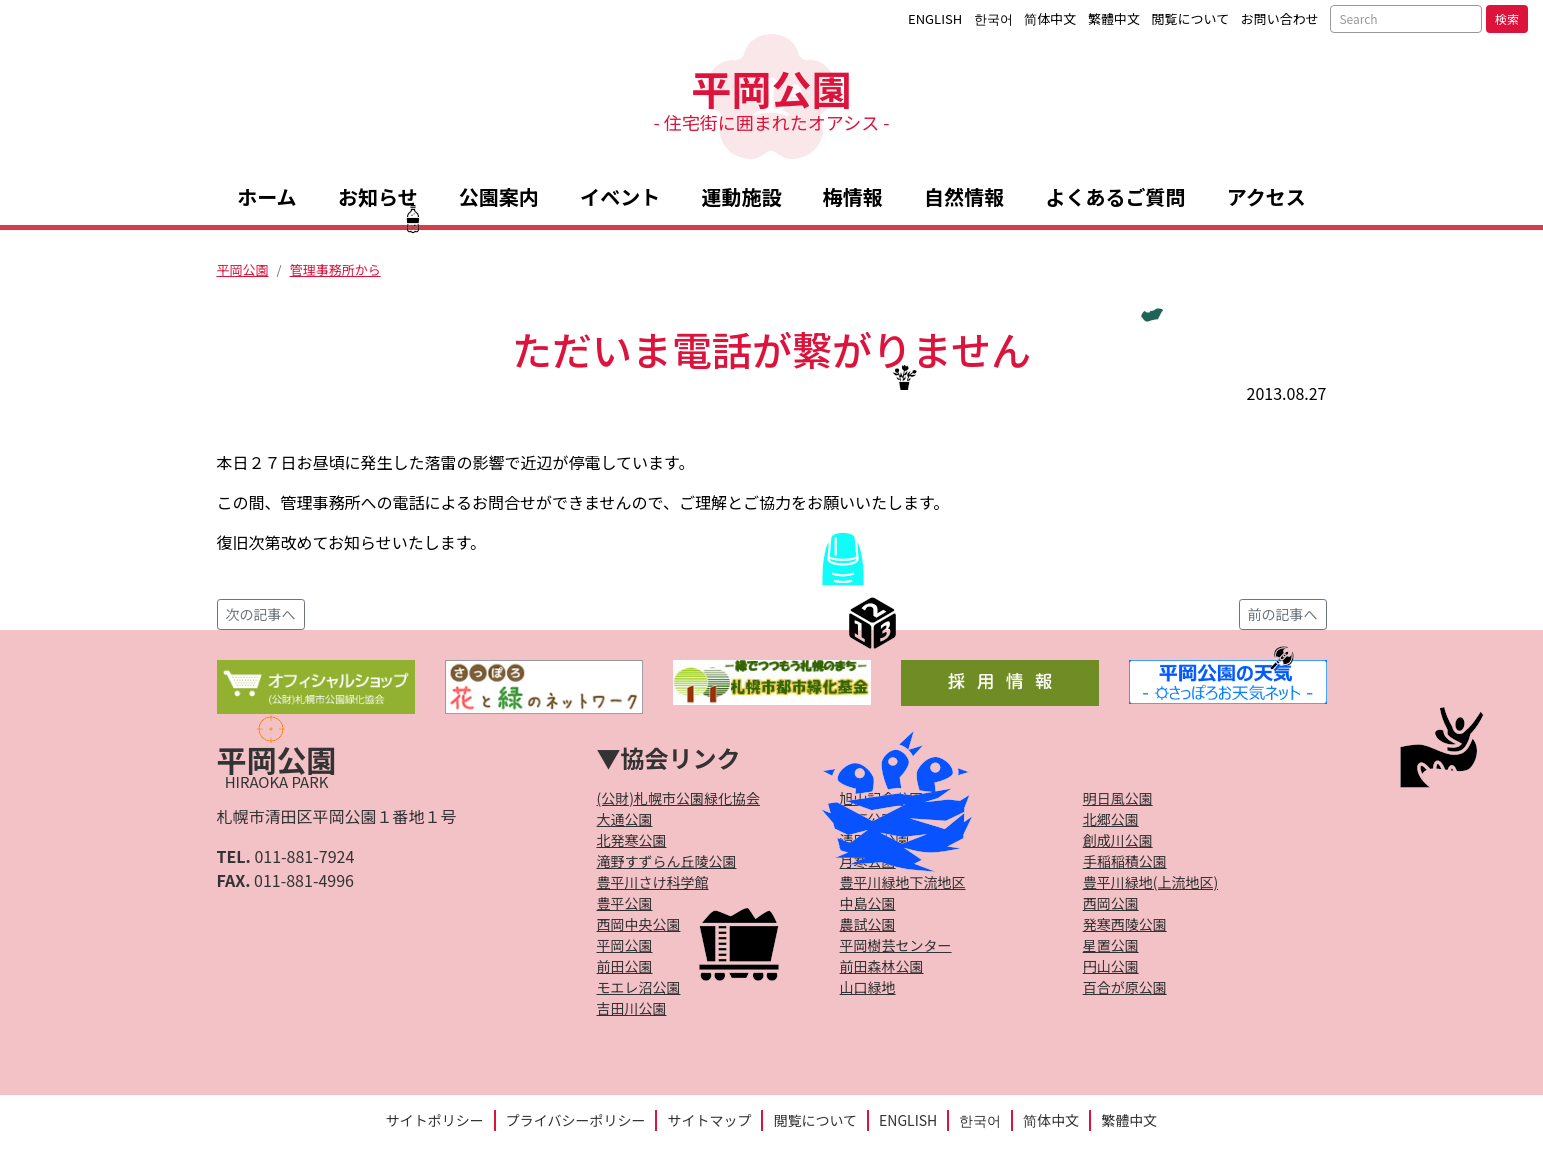 Image resolution: width=1543 pixels, height=1165 pixels. I want to click on select hungary as your country or region, so click(1152, 315).